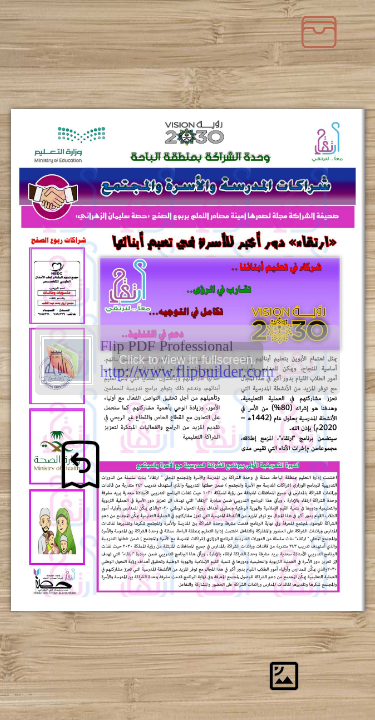 Image resolution: width=375 pixels, height=720 pixels. Describe the element at coordinates (284, 676) in the screenshot. I see `switch to satellite map view` at that location.